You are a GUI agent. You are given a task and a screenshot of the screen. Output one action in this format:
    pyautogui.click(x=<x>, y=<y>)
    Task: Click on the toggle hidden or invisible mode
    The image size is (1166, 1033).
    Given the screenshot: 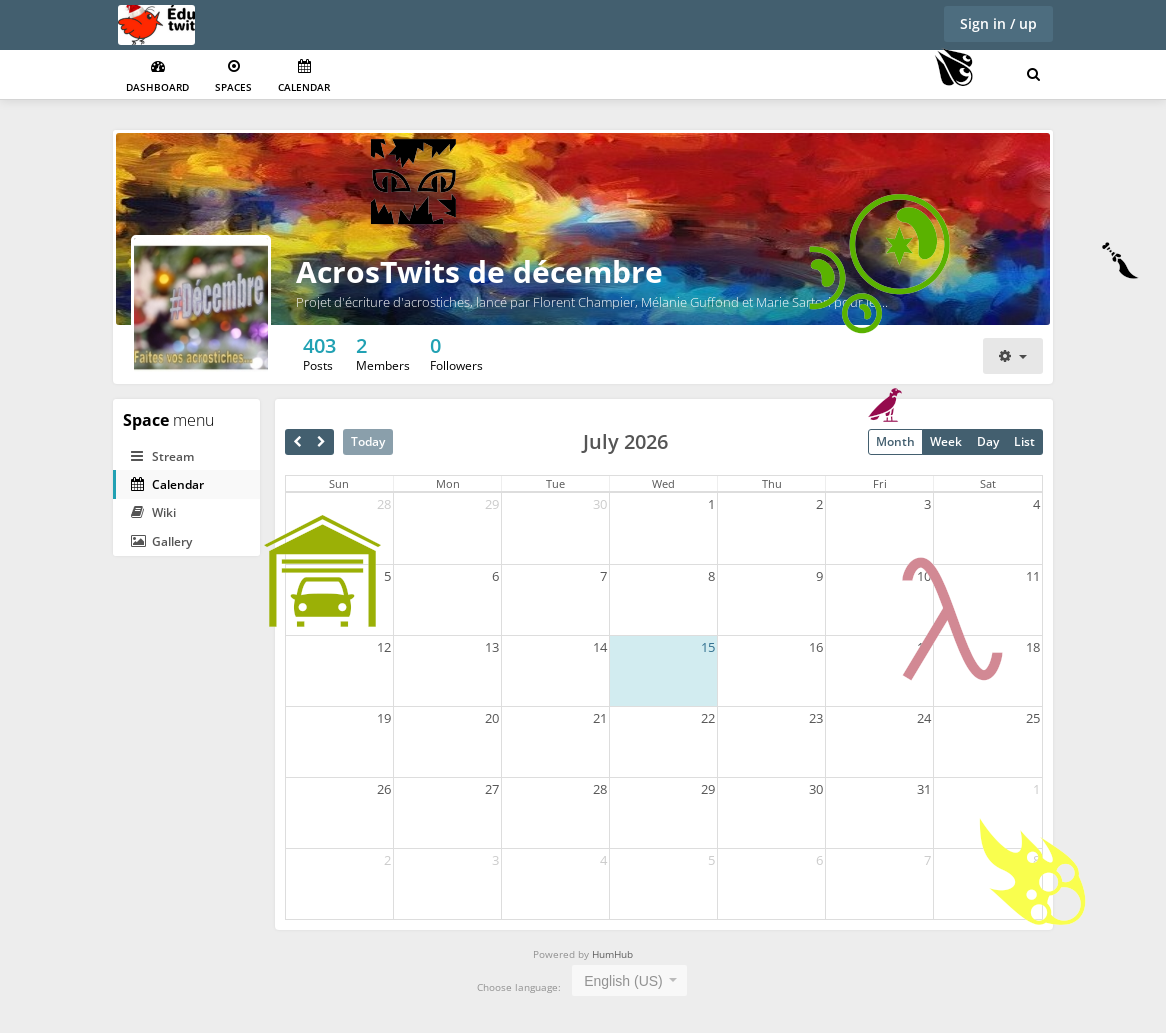 What is the action you would take?
    pyautogui.click(x=413, y=181)
    